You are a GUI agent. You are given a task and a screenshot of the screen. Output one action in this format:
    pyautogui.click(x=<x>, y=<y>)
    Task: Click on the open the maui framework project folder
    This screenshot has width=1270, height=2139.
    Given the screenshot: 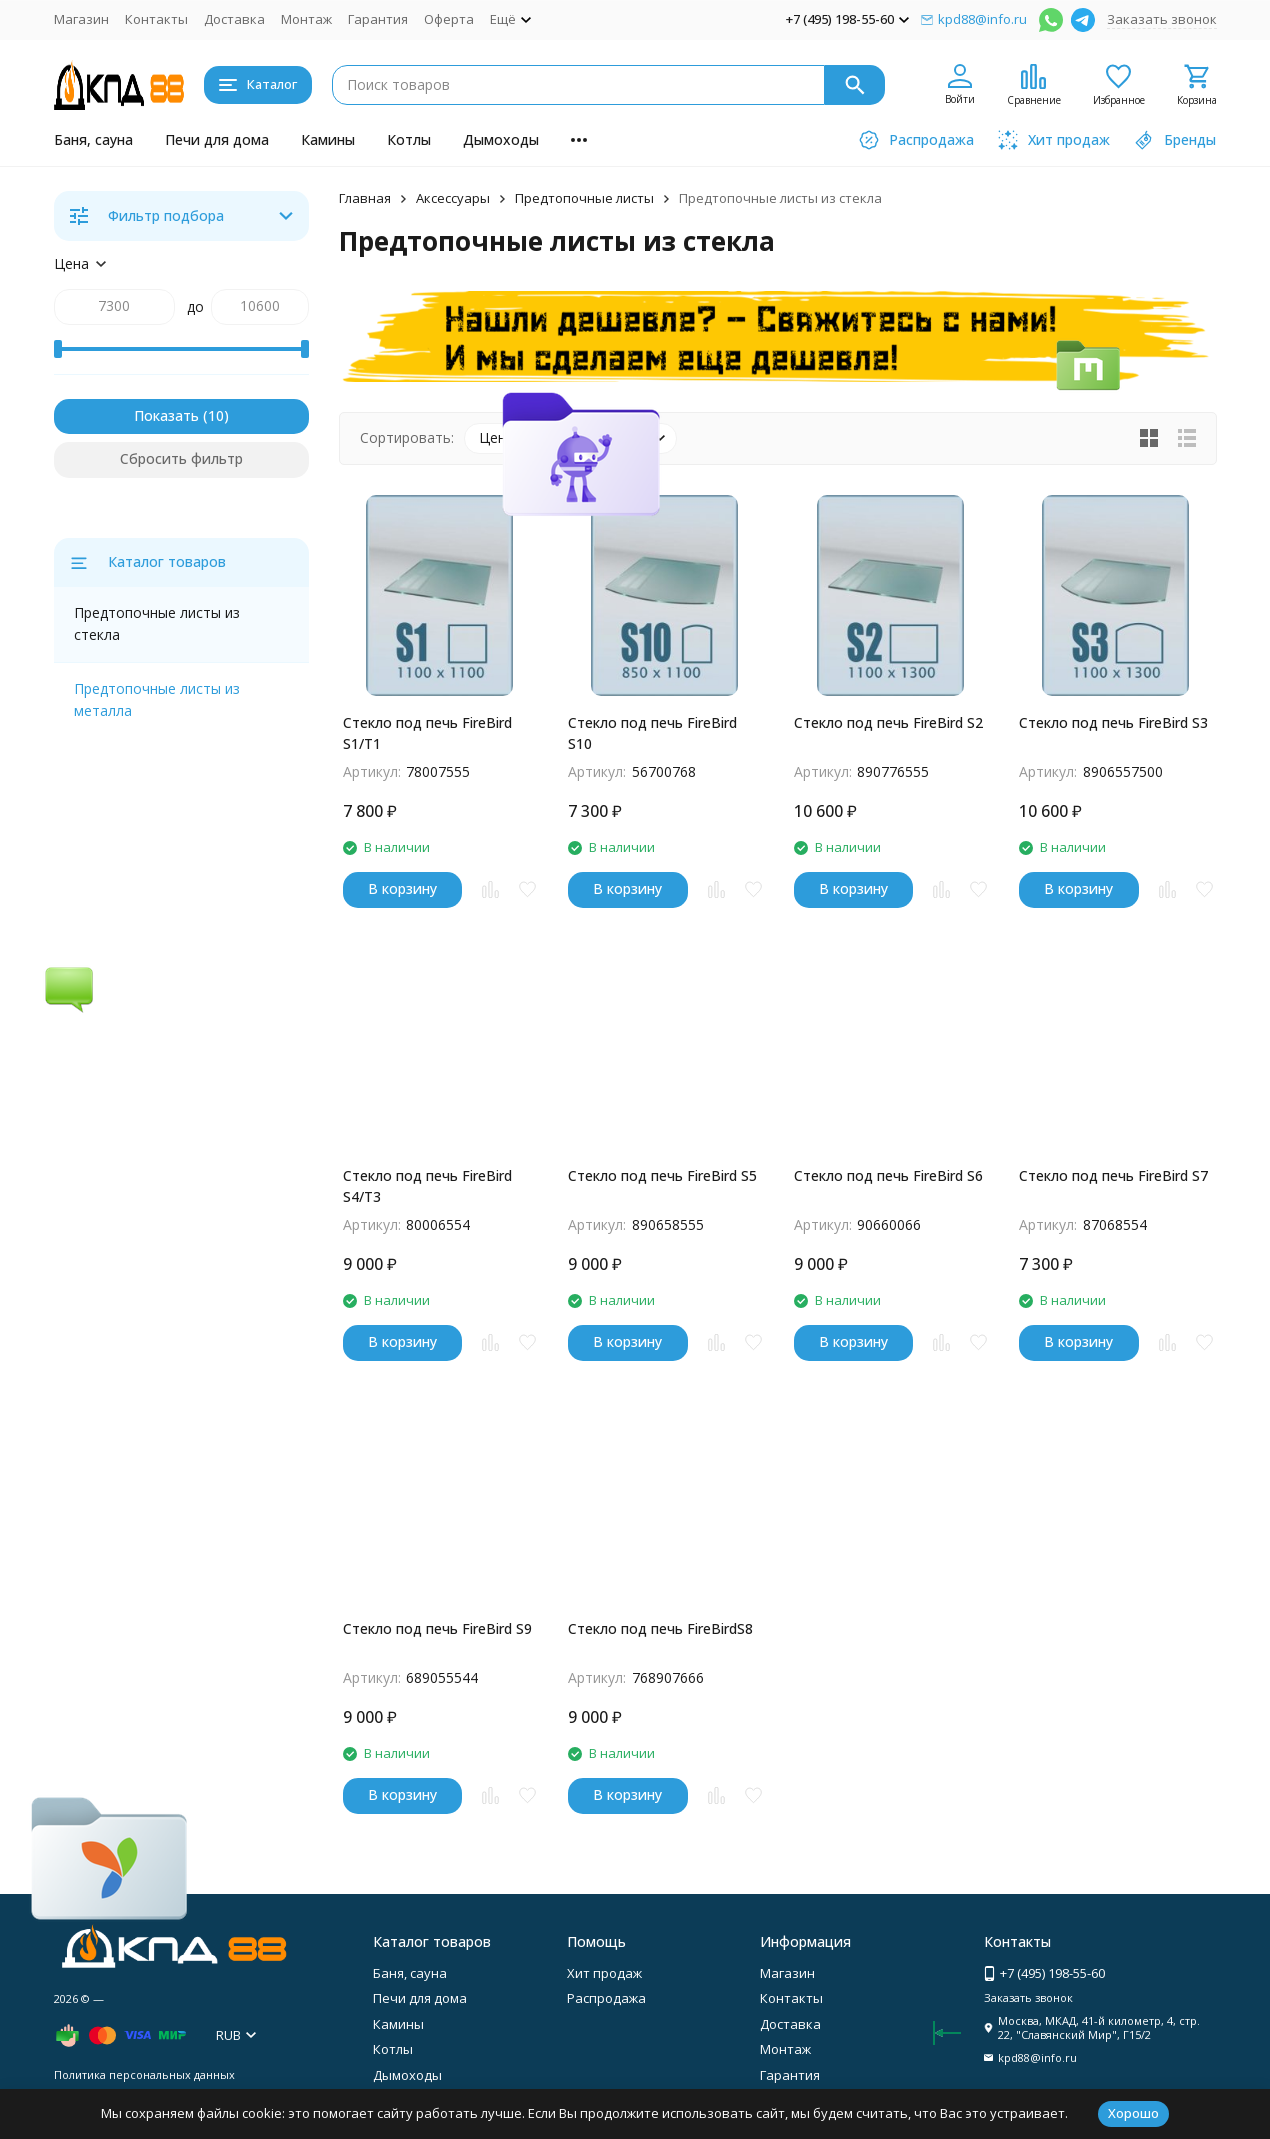 What is the action you would take?
    pyautogui.click(x=580, y=458)
    